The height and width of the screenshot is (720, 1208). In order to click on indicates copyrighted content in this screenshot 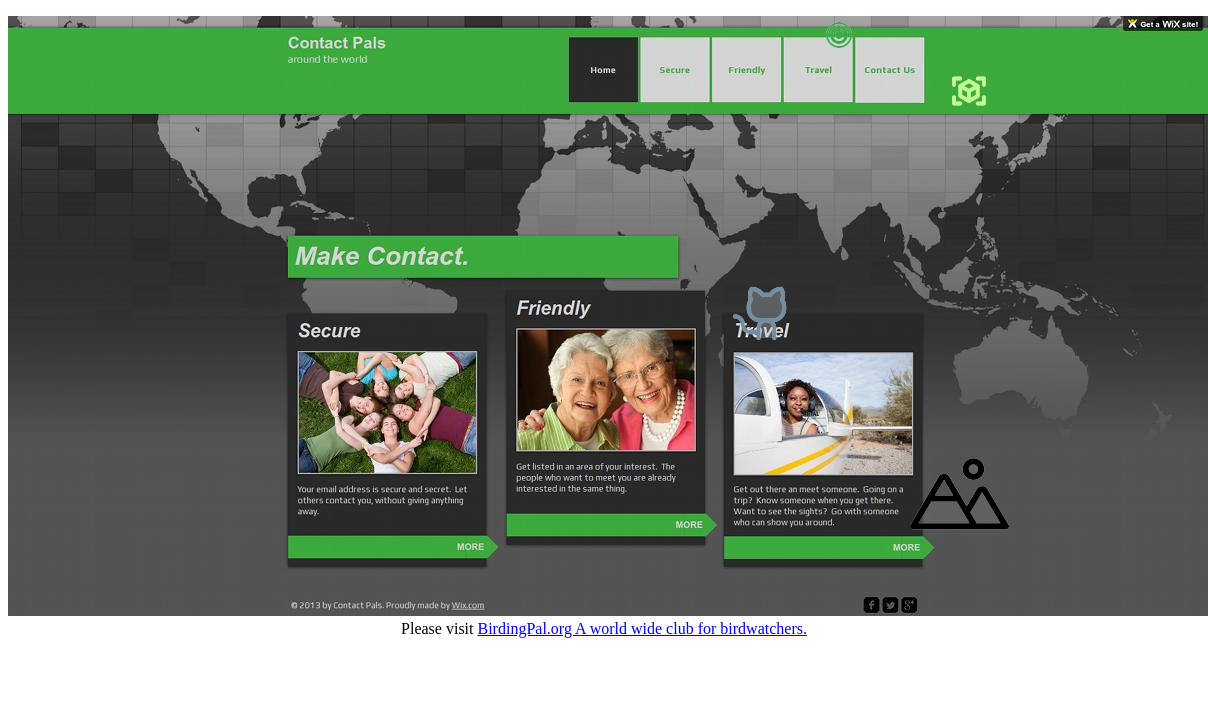, I will do `click(839, 35)`.